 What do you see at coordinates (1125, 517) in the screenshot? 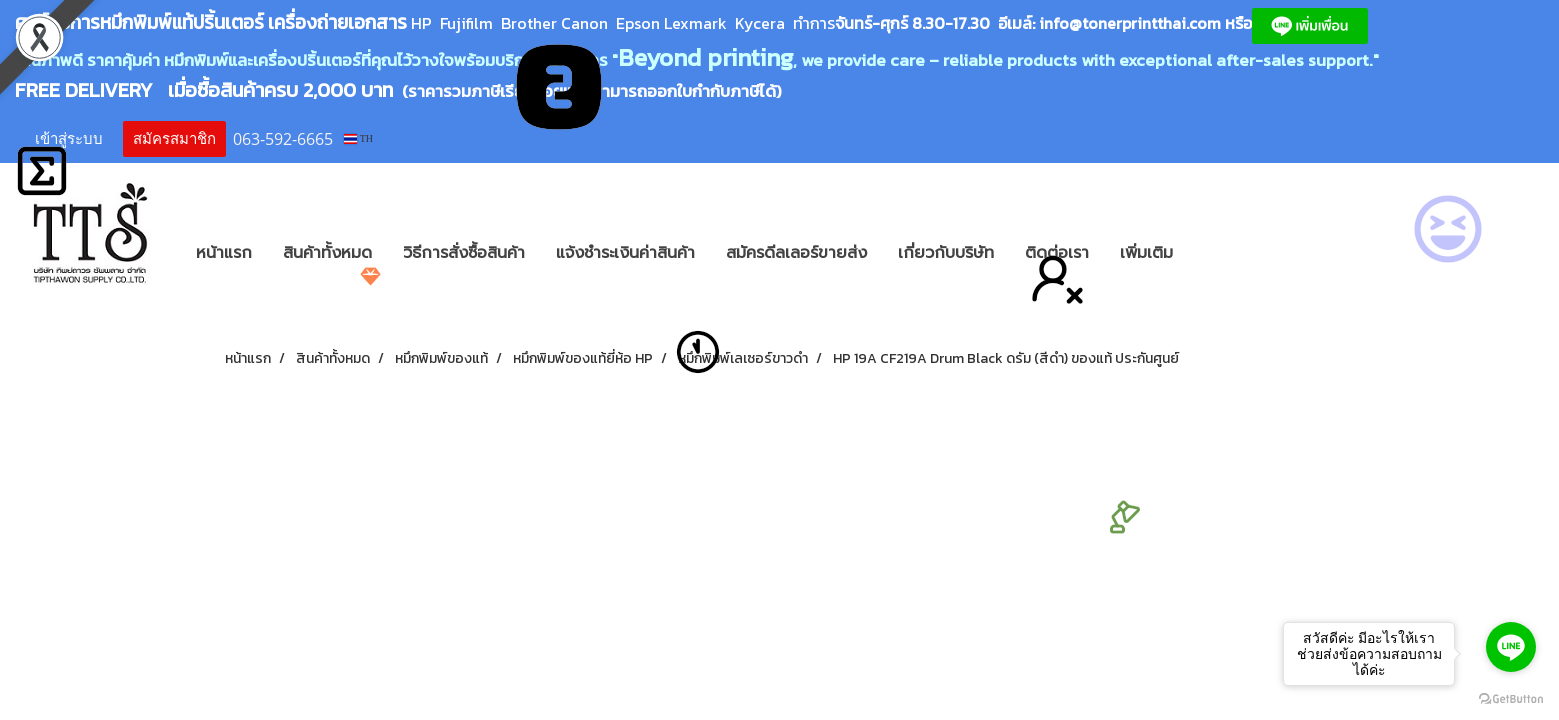
I see `toggle desk lamp or task lighting` at bounding box center [1125, 517].